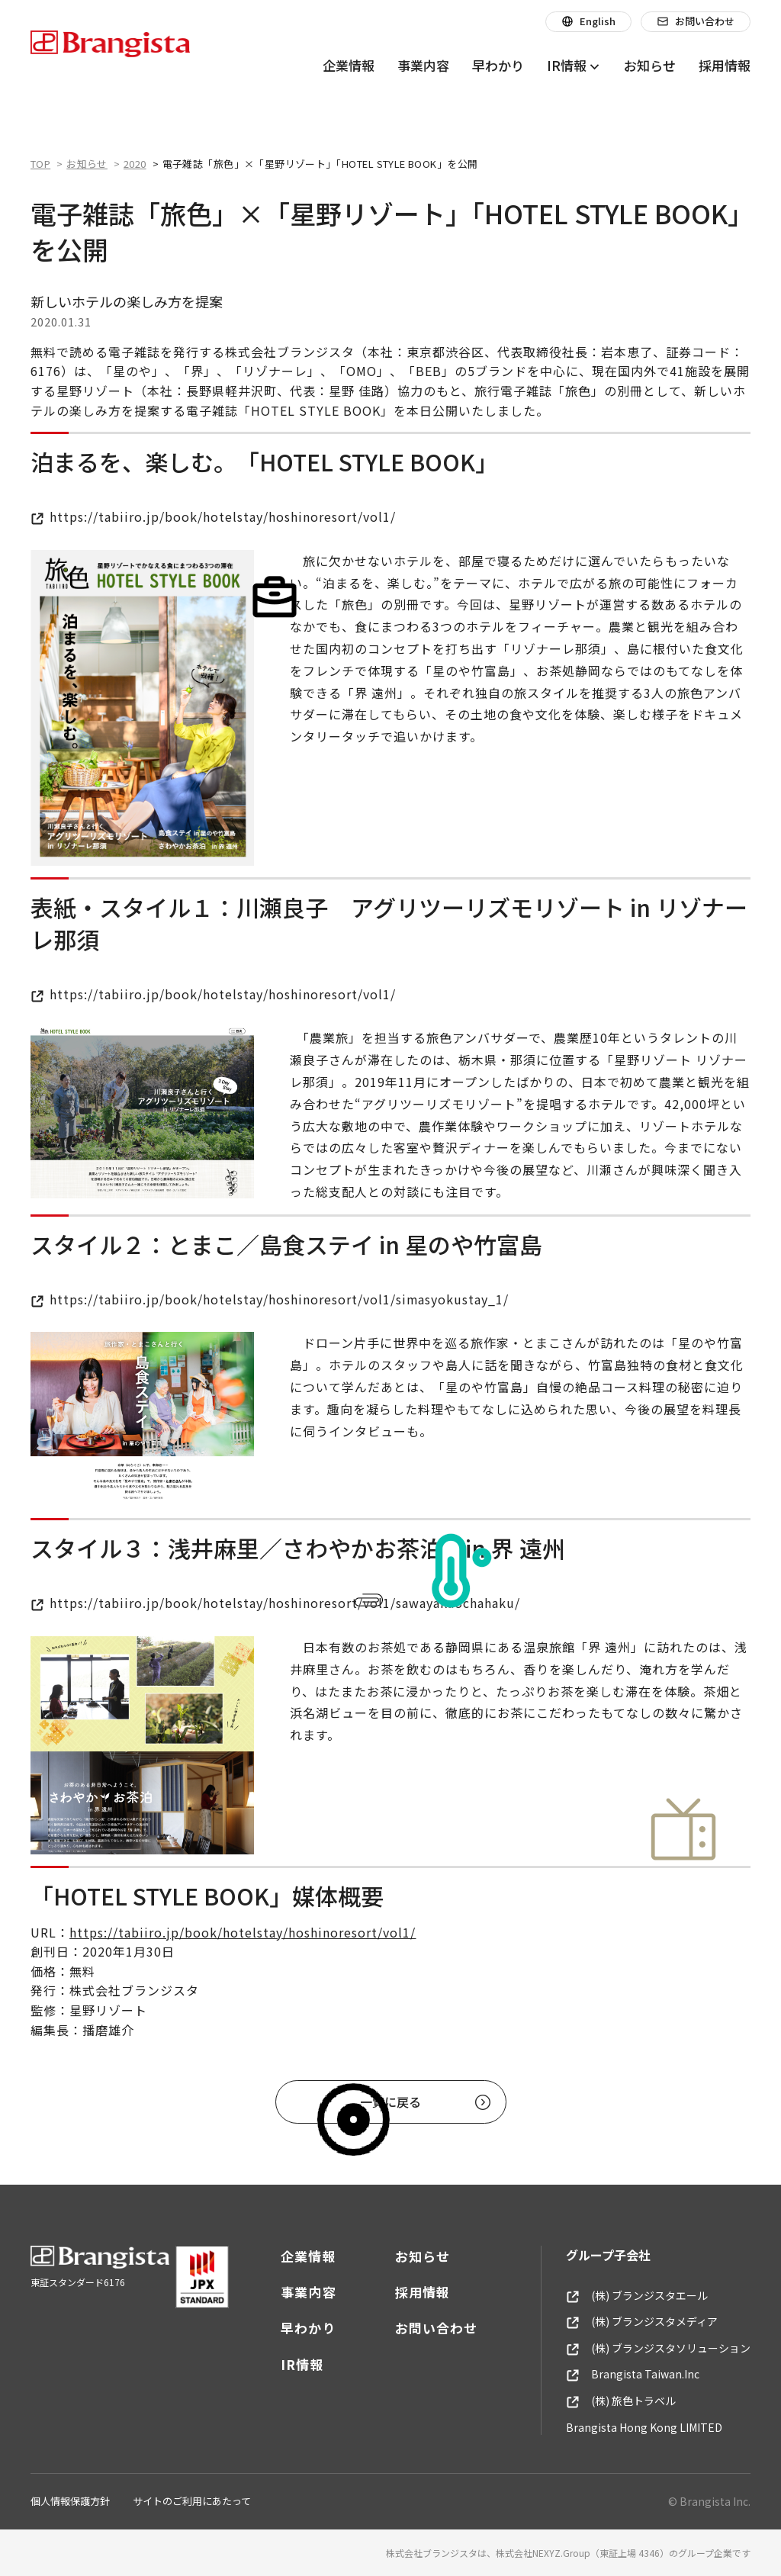 This screenshot has width=781, height=2576. What do you see at coordinates (457, 1571) in the screenshot?
I see `view current temperature` at bounding box center [457, 1571].